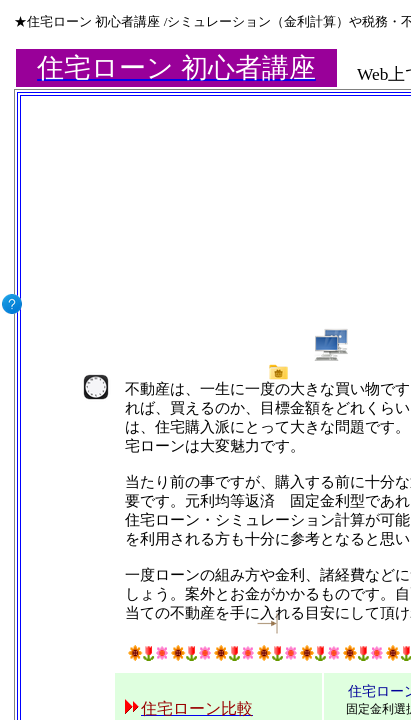 This screenshot has height=720, width=411. Describe the element at coordinates (267, 623) in the screenshot. I see `go to the last item or page` at that location.